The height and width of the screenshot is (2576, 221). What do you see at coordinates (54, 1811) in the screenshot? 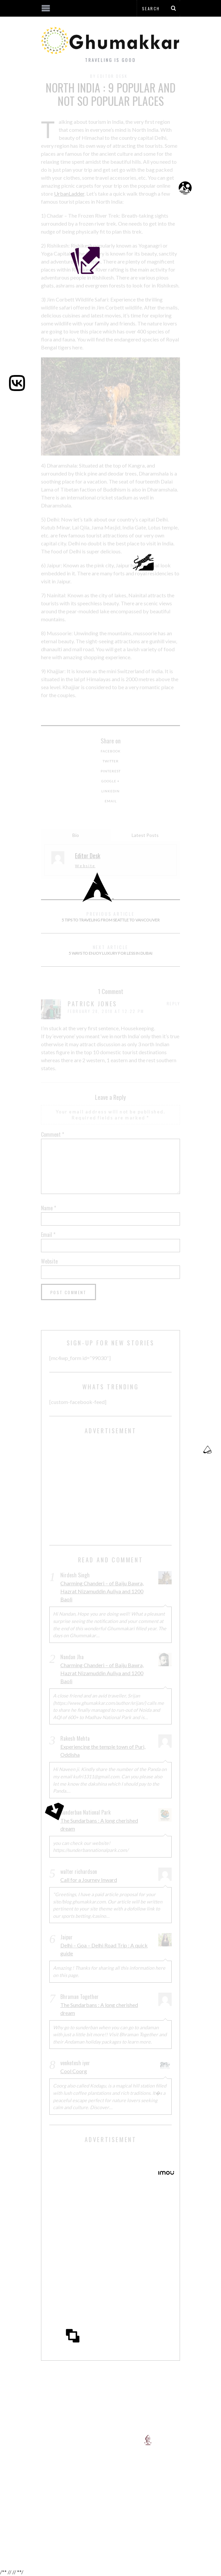
I see `open obtainium app` at bounding box center [54, 1811].